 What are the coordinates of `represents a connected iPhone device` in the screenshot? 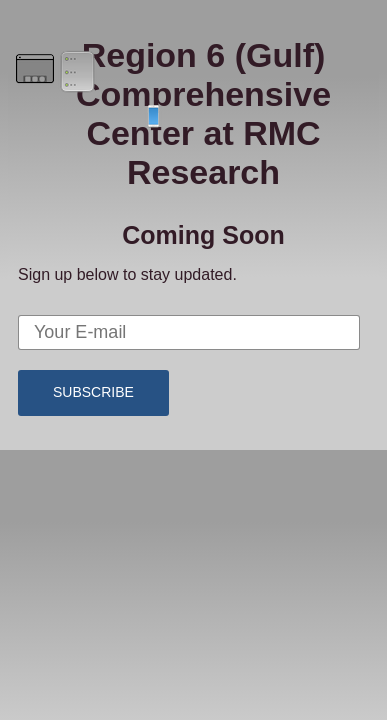 It's located at (153, 116).